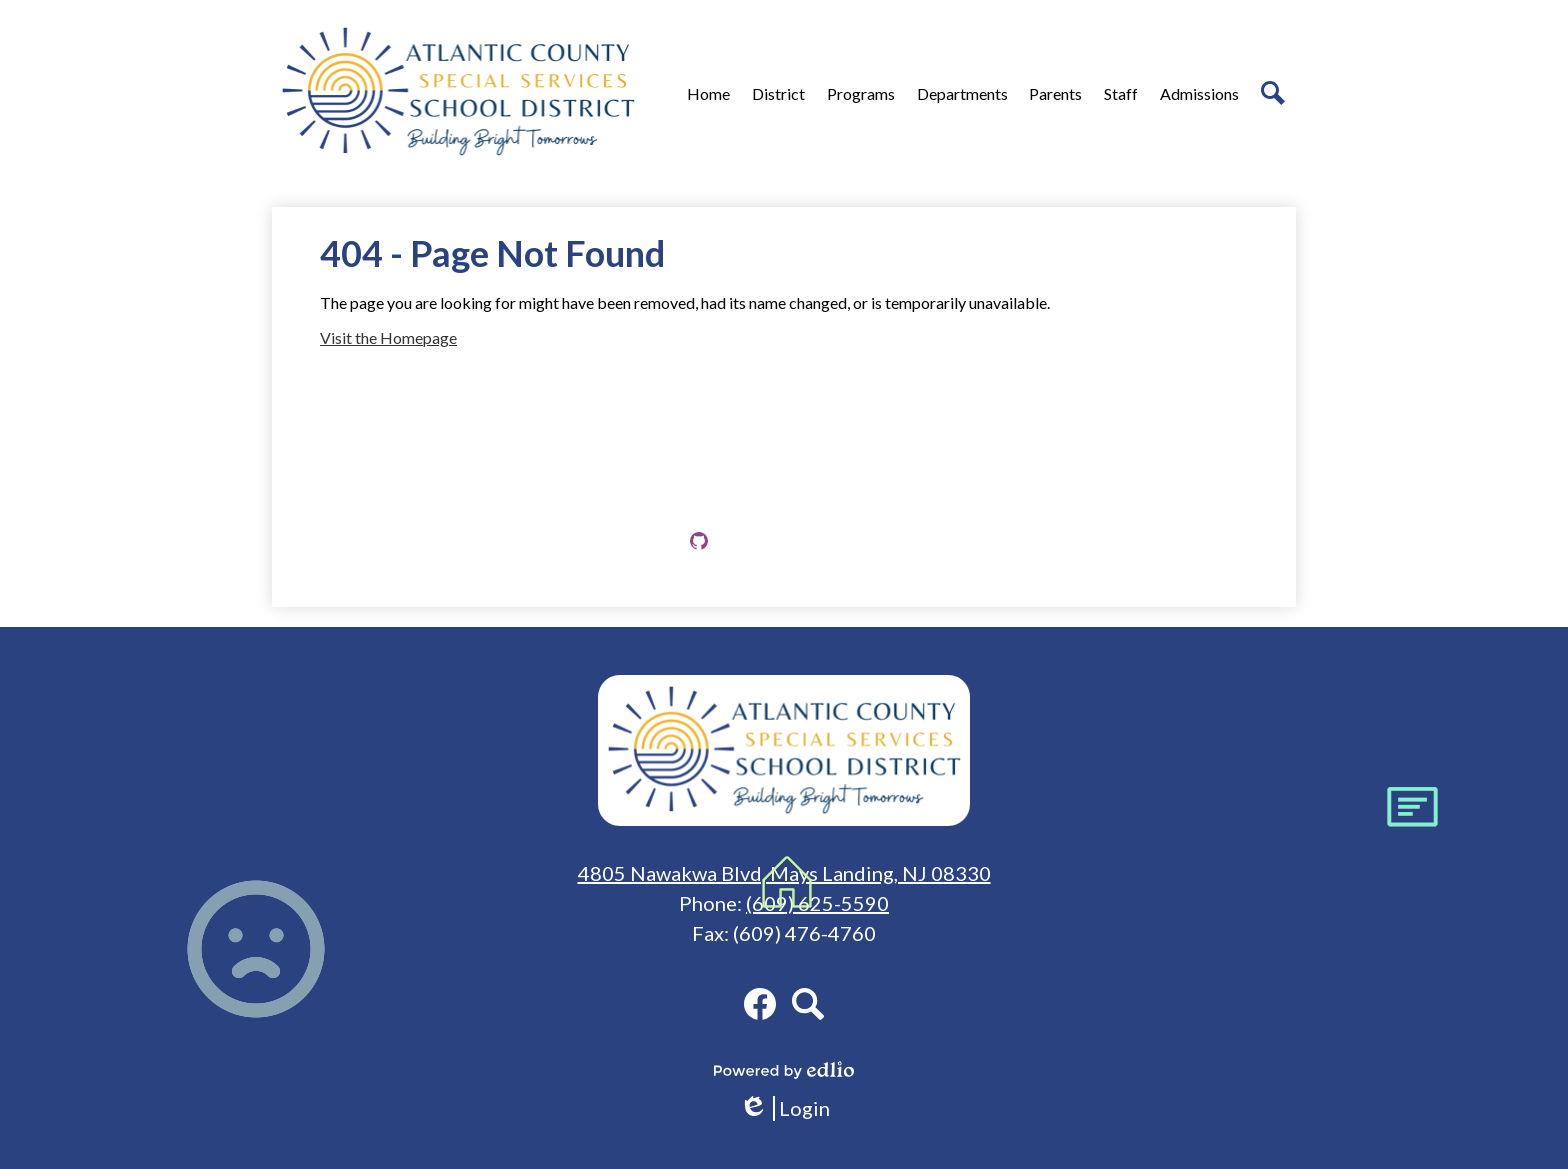  Describe the element at coordinates (256, 949) in the screenshot. I see `indicate a negative mood or feeling` at that location.